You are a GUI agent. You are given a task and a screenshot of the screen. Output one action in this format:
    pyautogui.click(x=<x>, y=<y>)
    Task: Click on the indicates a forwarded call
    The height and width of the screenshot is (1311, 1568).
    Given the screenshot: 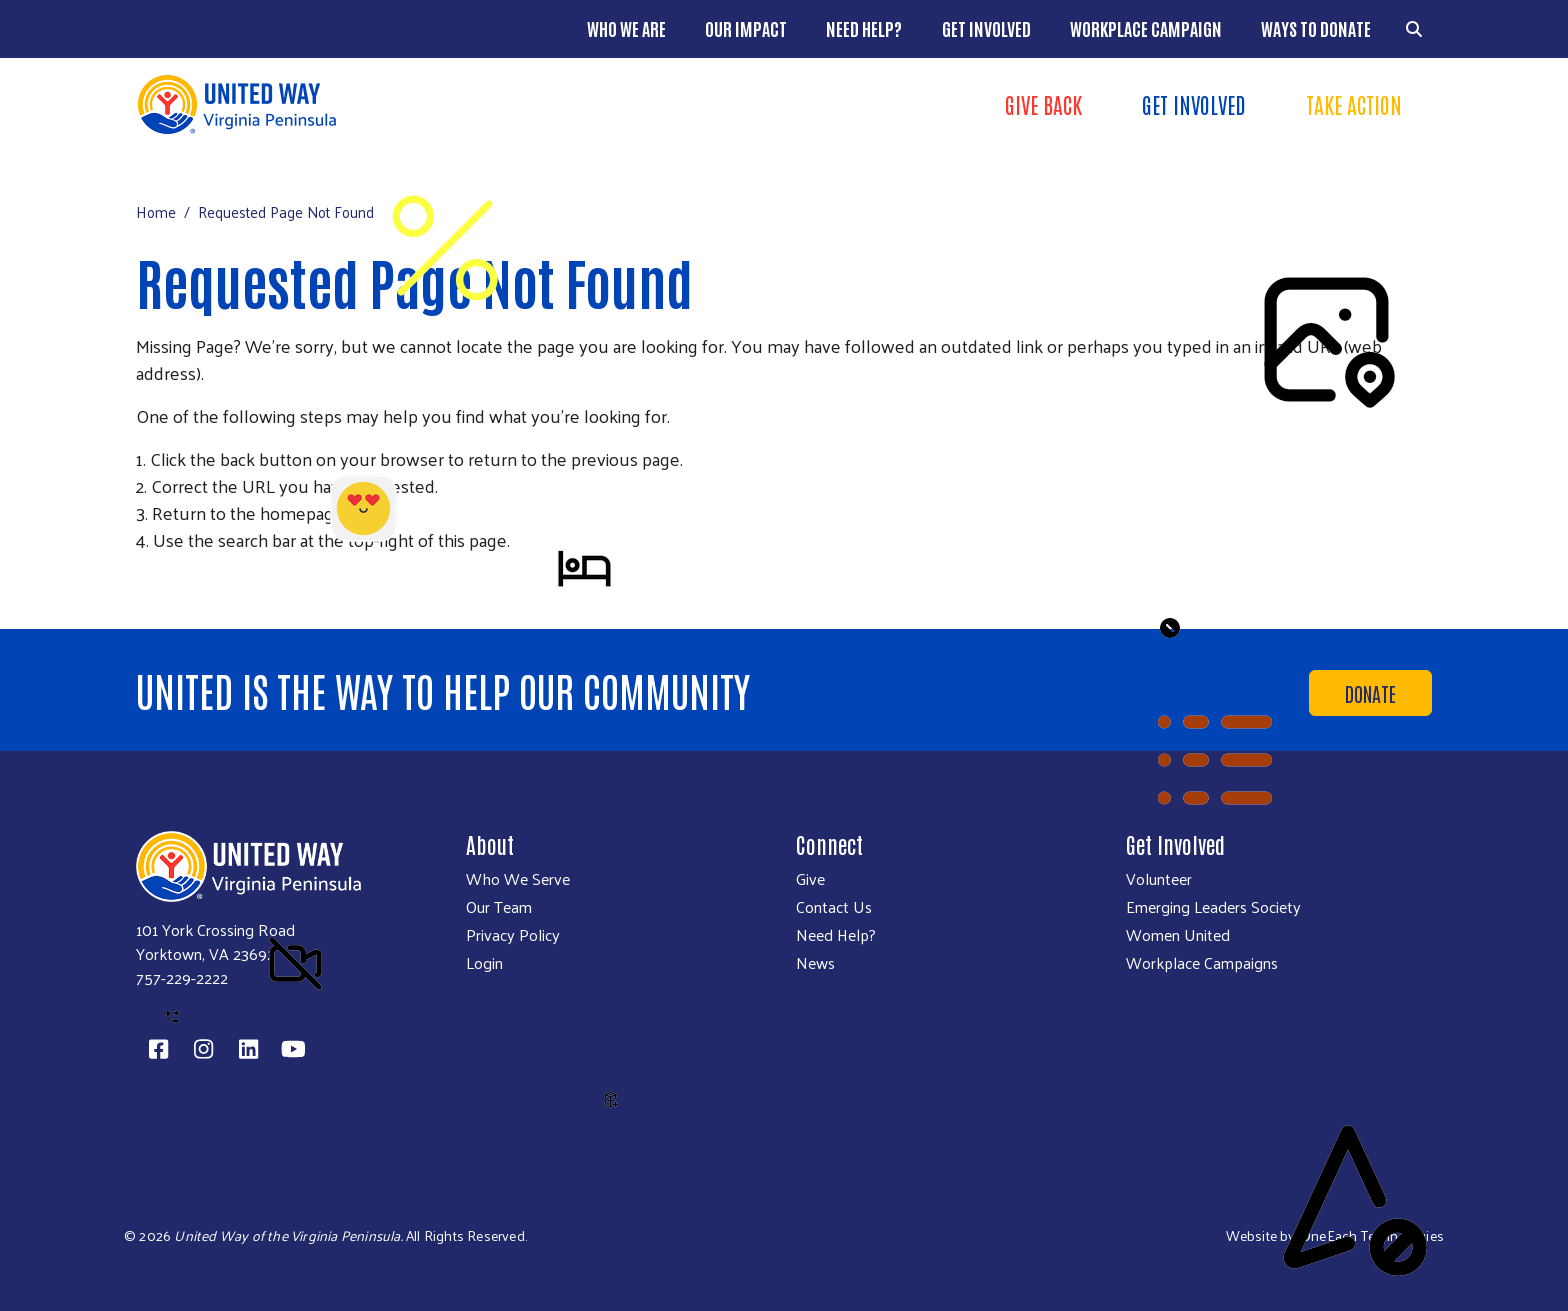 What is the action you would take?
    pyautogui.click(x=172, y=1017)
    